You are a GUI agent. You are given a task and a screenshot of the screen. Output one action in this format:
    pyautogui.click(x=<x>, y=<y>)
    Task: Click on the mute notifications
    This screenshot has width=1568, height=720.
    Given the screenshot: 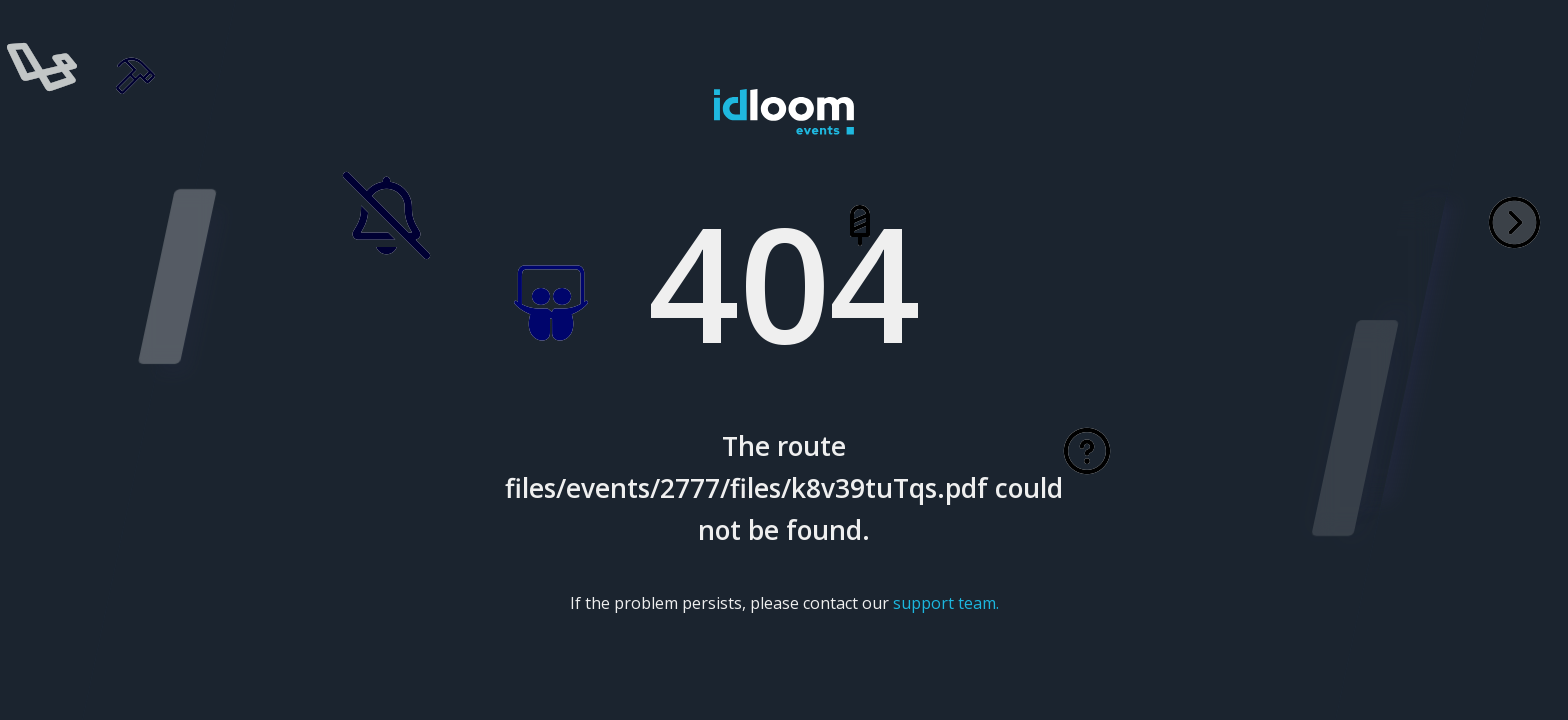 What is the action you would take?
    pyautogui.click(x=386, y=215)
    